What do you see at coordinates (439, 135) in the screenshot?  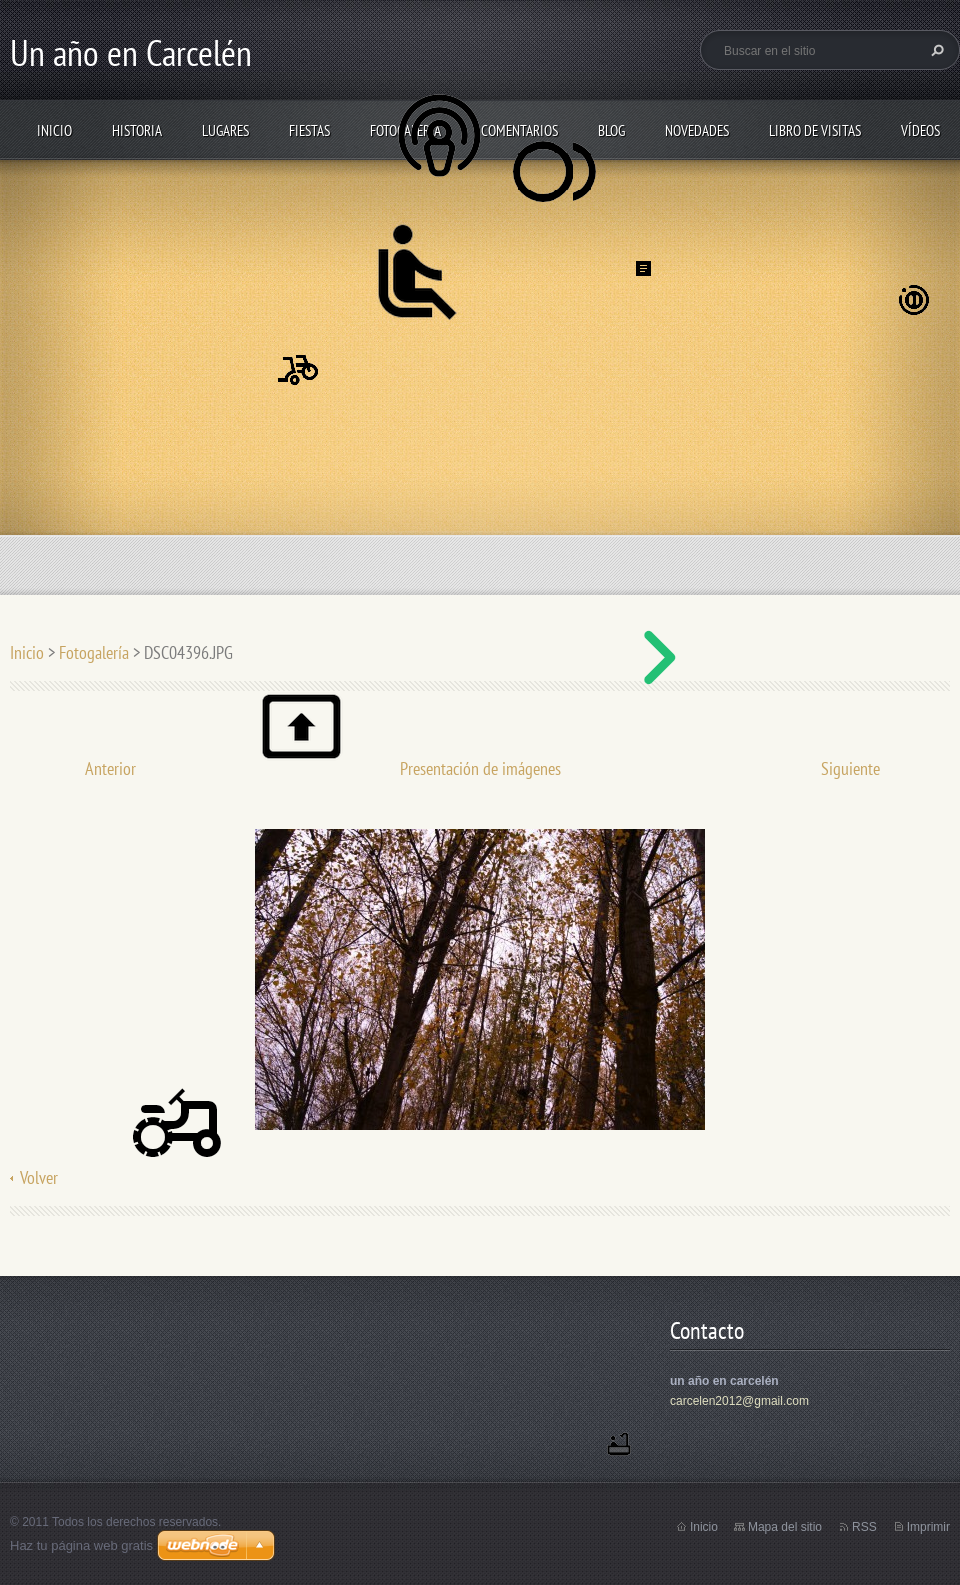 I see `open apple podcasts` at bounding box center [439, 135].